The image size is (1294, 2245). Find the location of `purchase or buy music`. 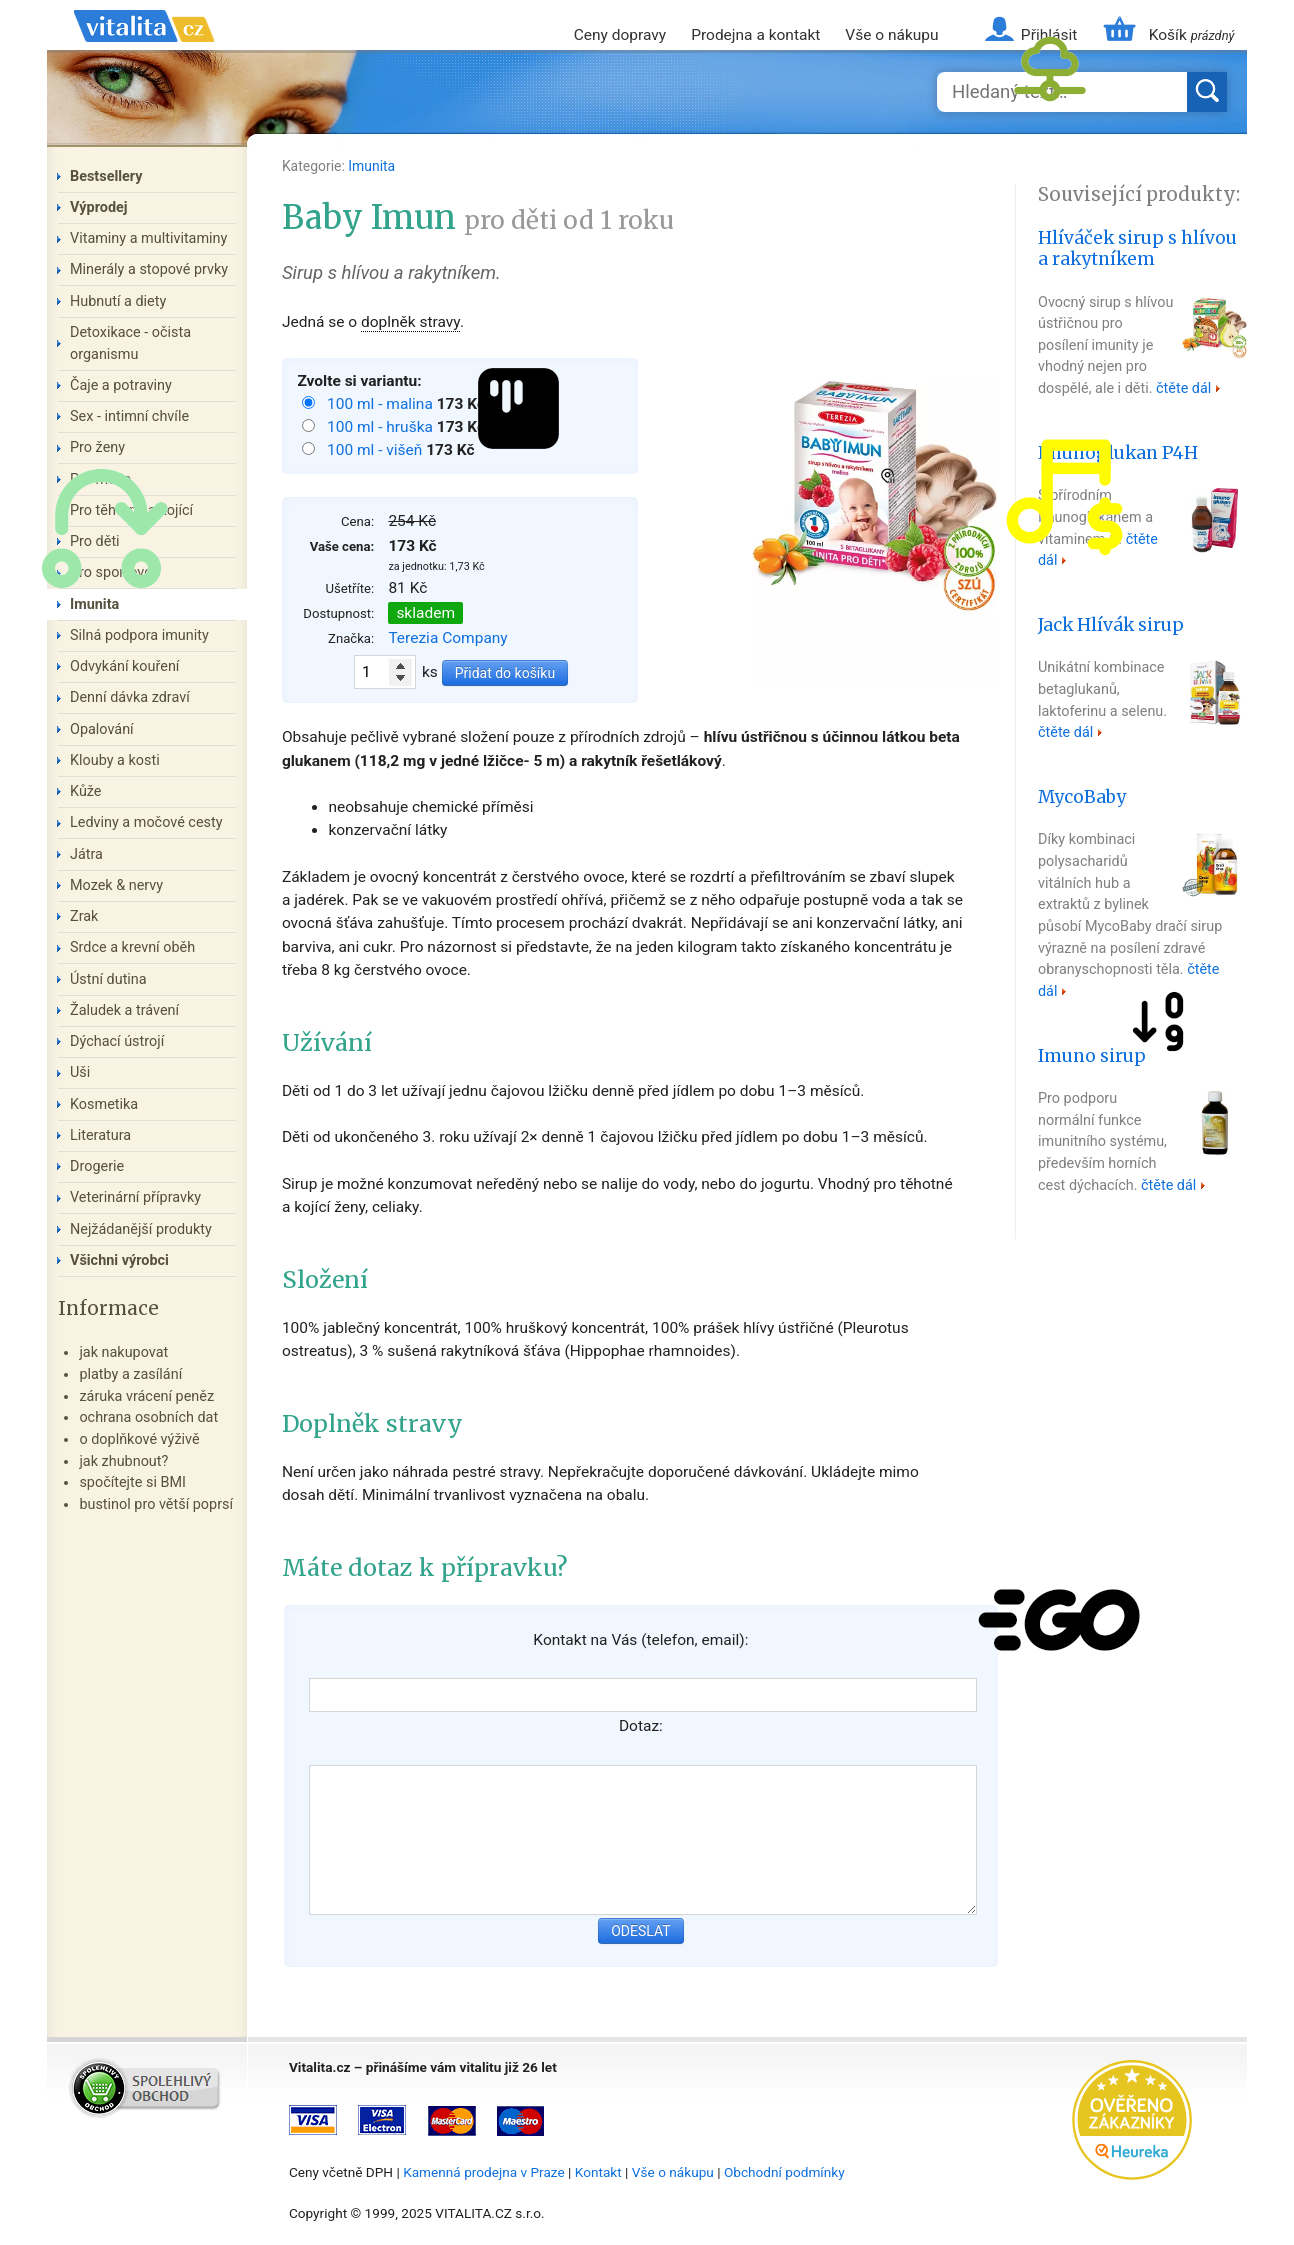

purchase or buy music is located at coordinates (1064, 491).